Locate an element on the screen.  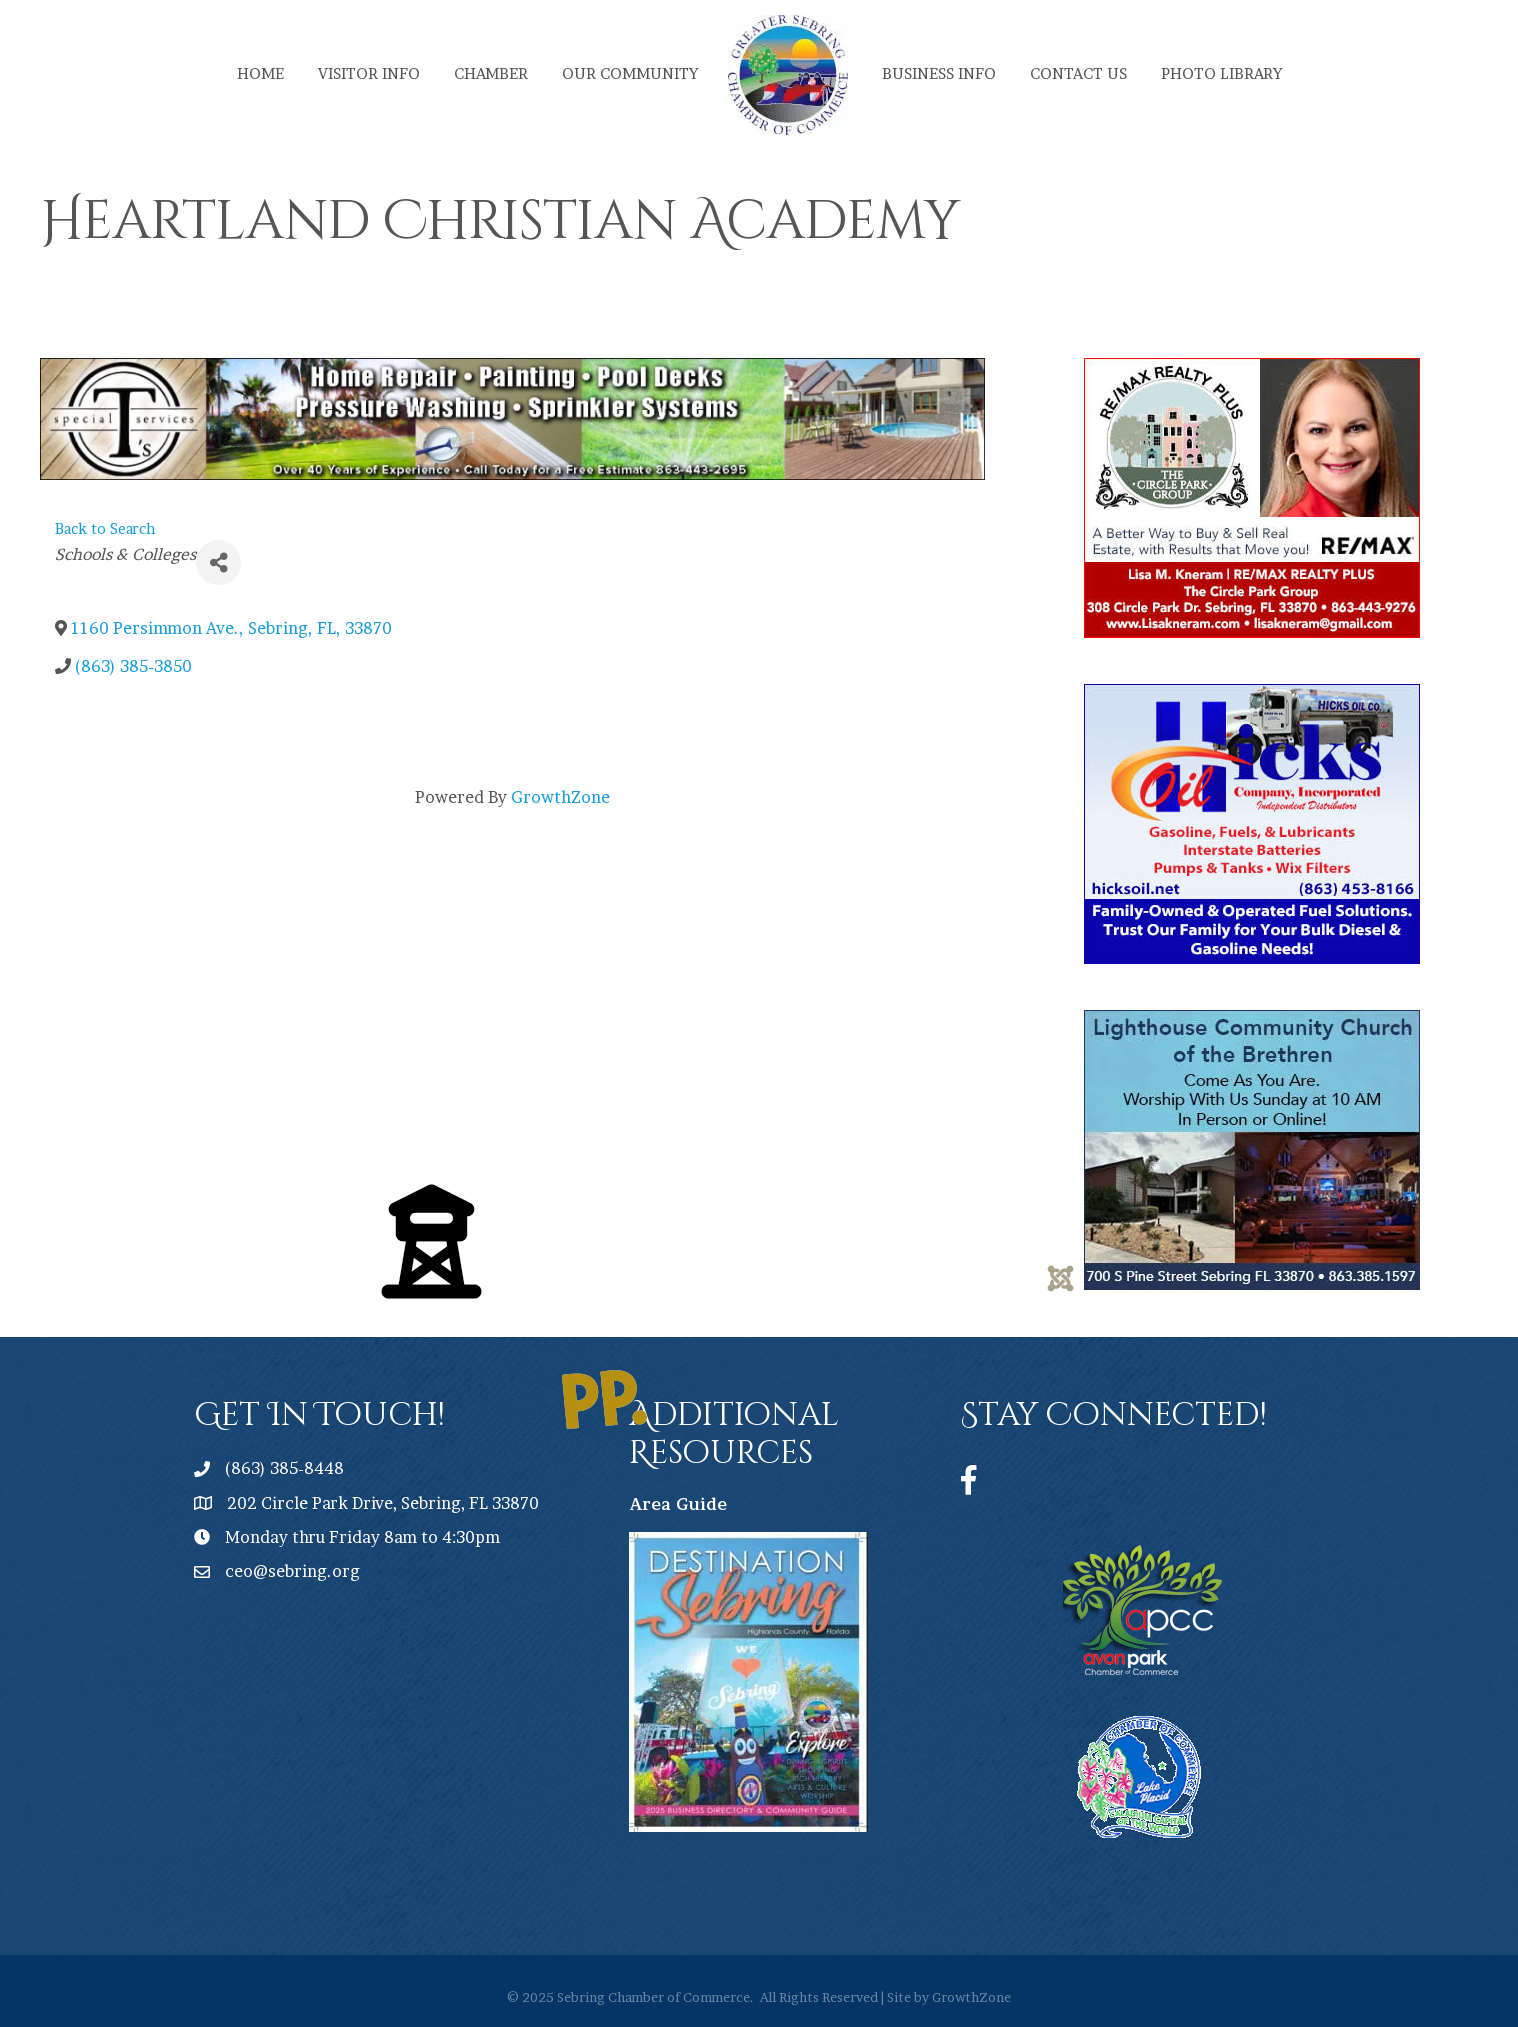
view observation tower or lookout point is located at coordinates (431, 1241).